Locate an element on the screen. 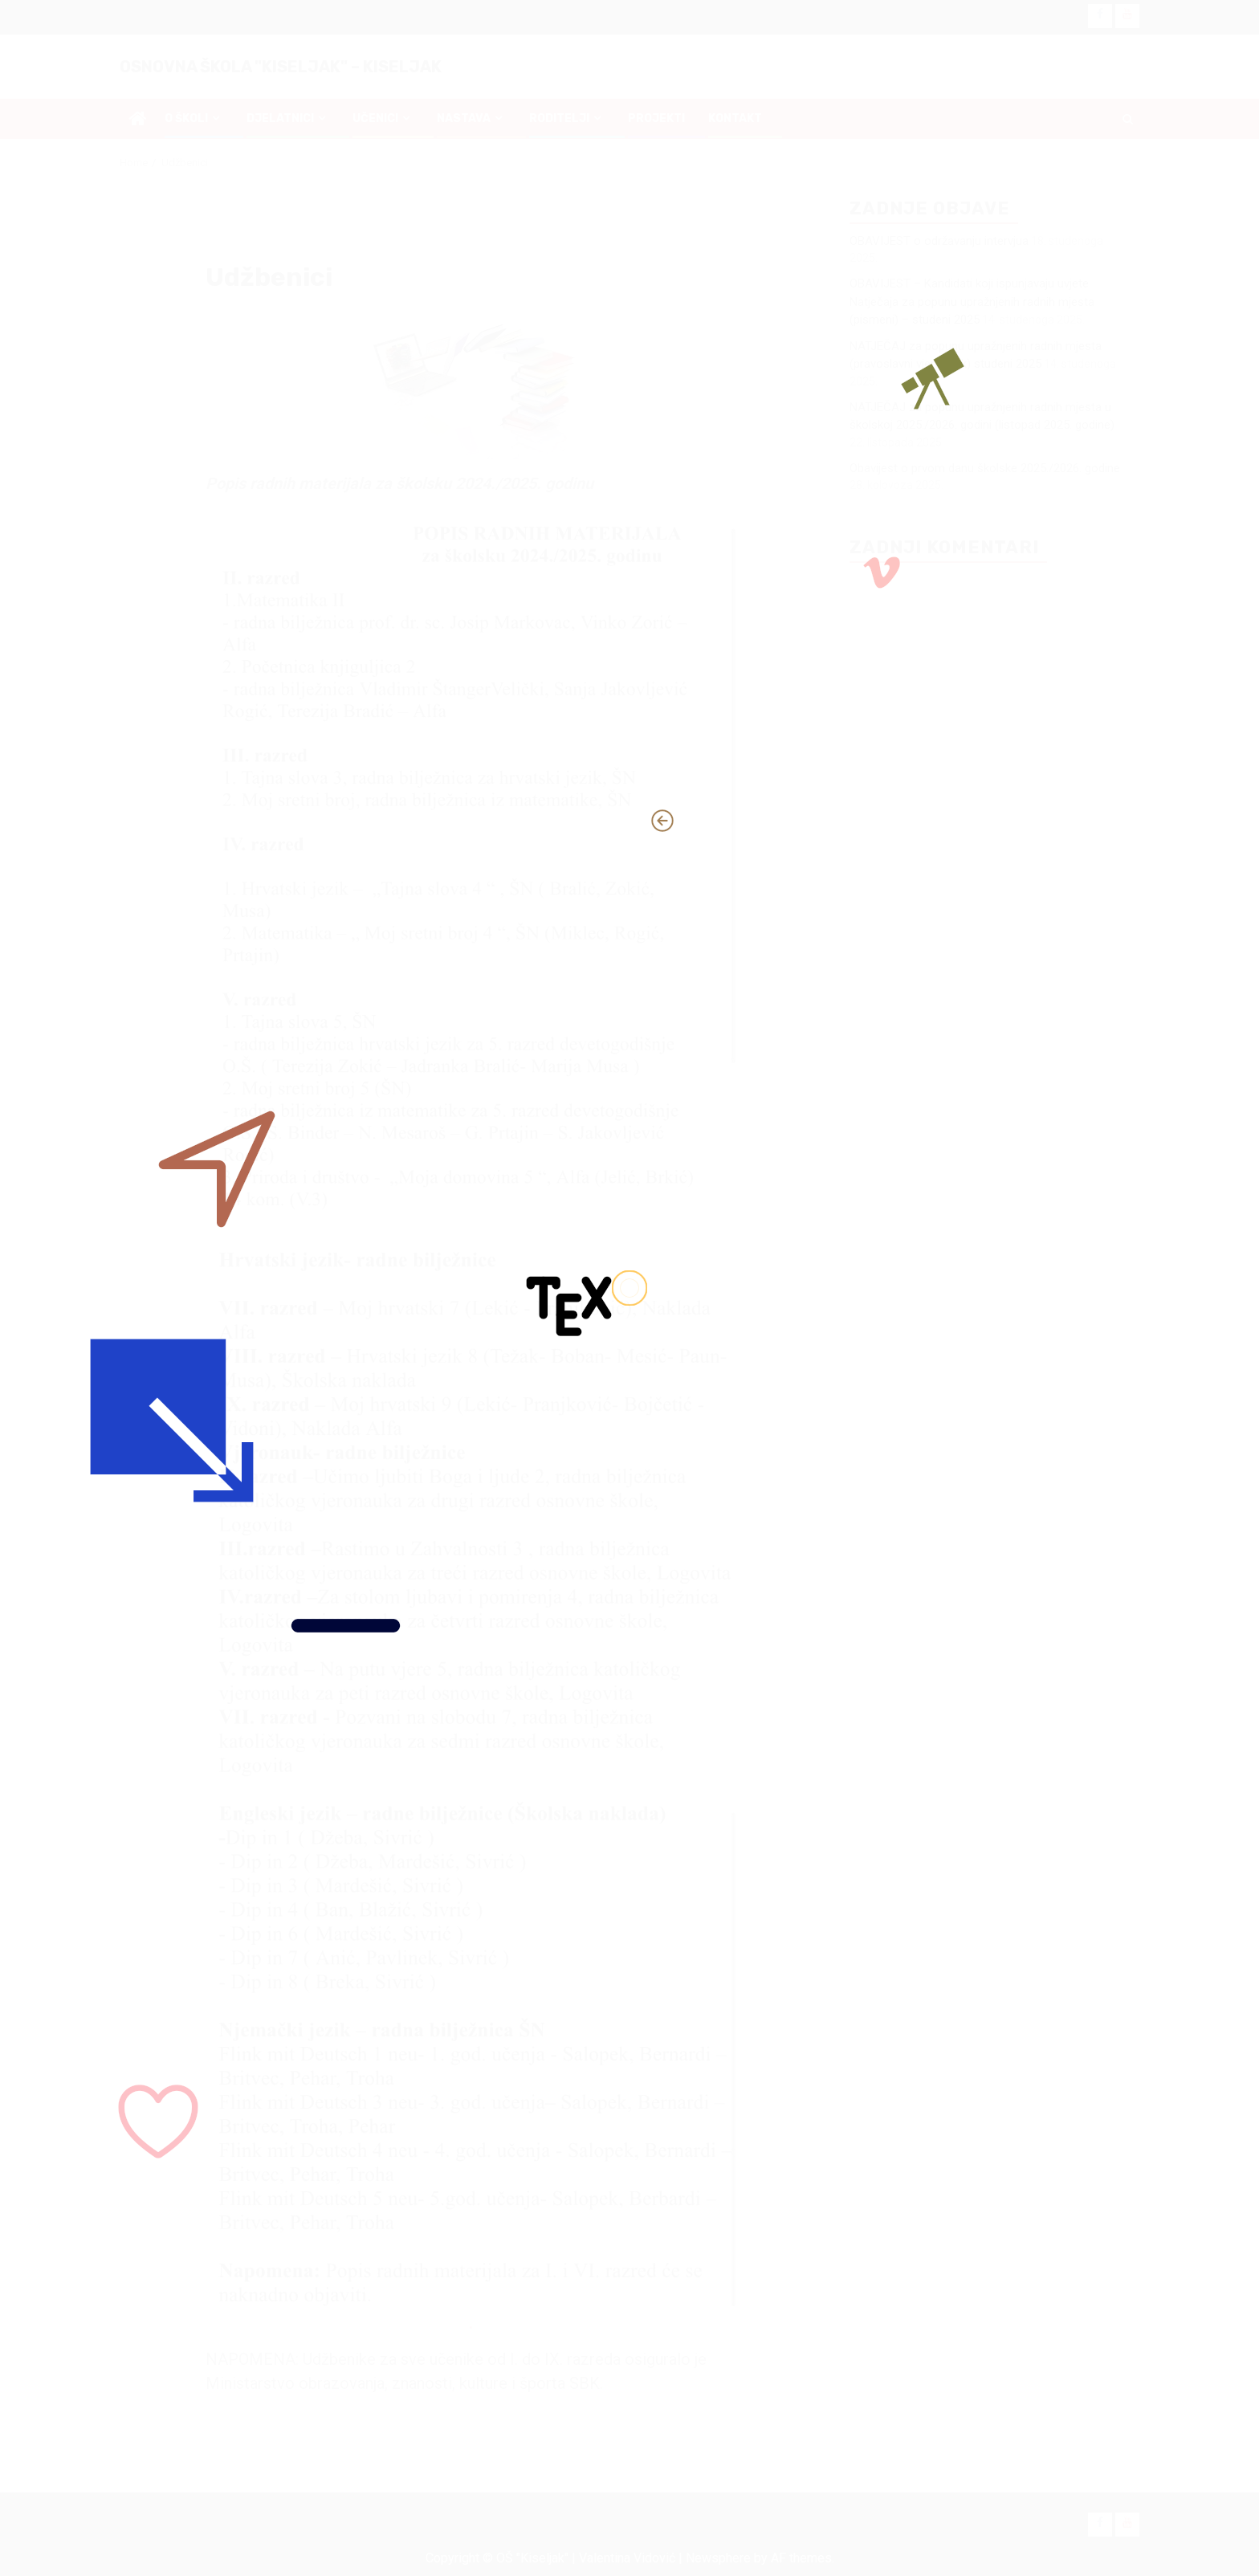 This screenshot has height=2576, width=1259. get directions to a location is located at coordinates (217, 1169).